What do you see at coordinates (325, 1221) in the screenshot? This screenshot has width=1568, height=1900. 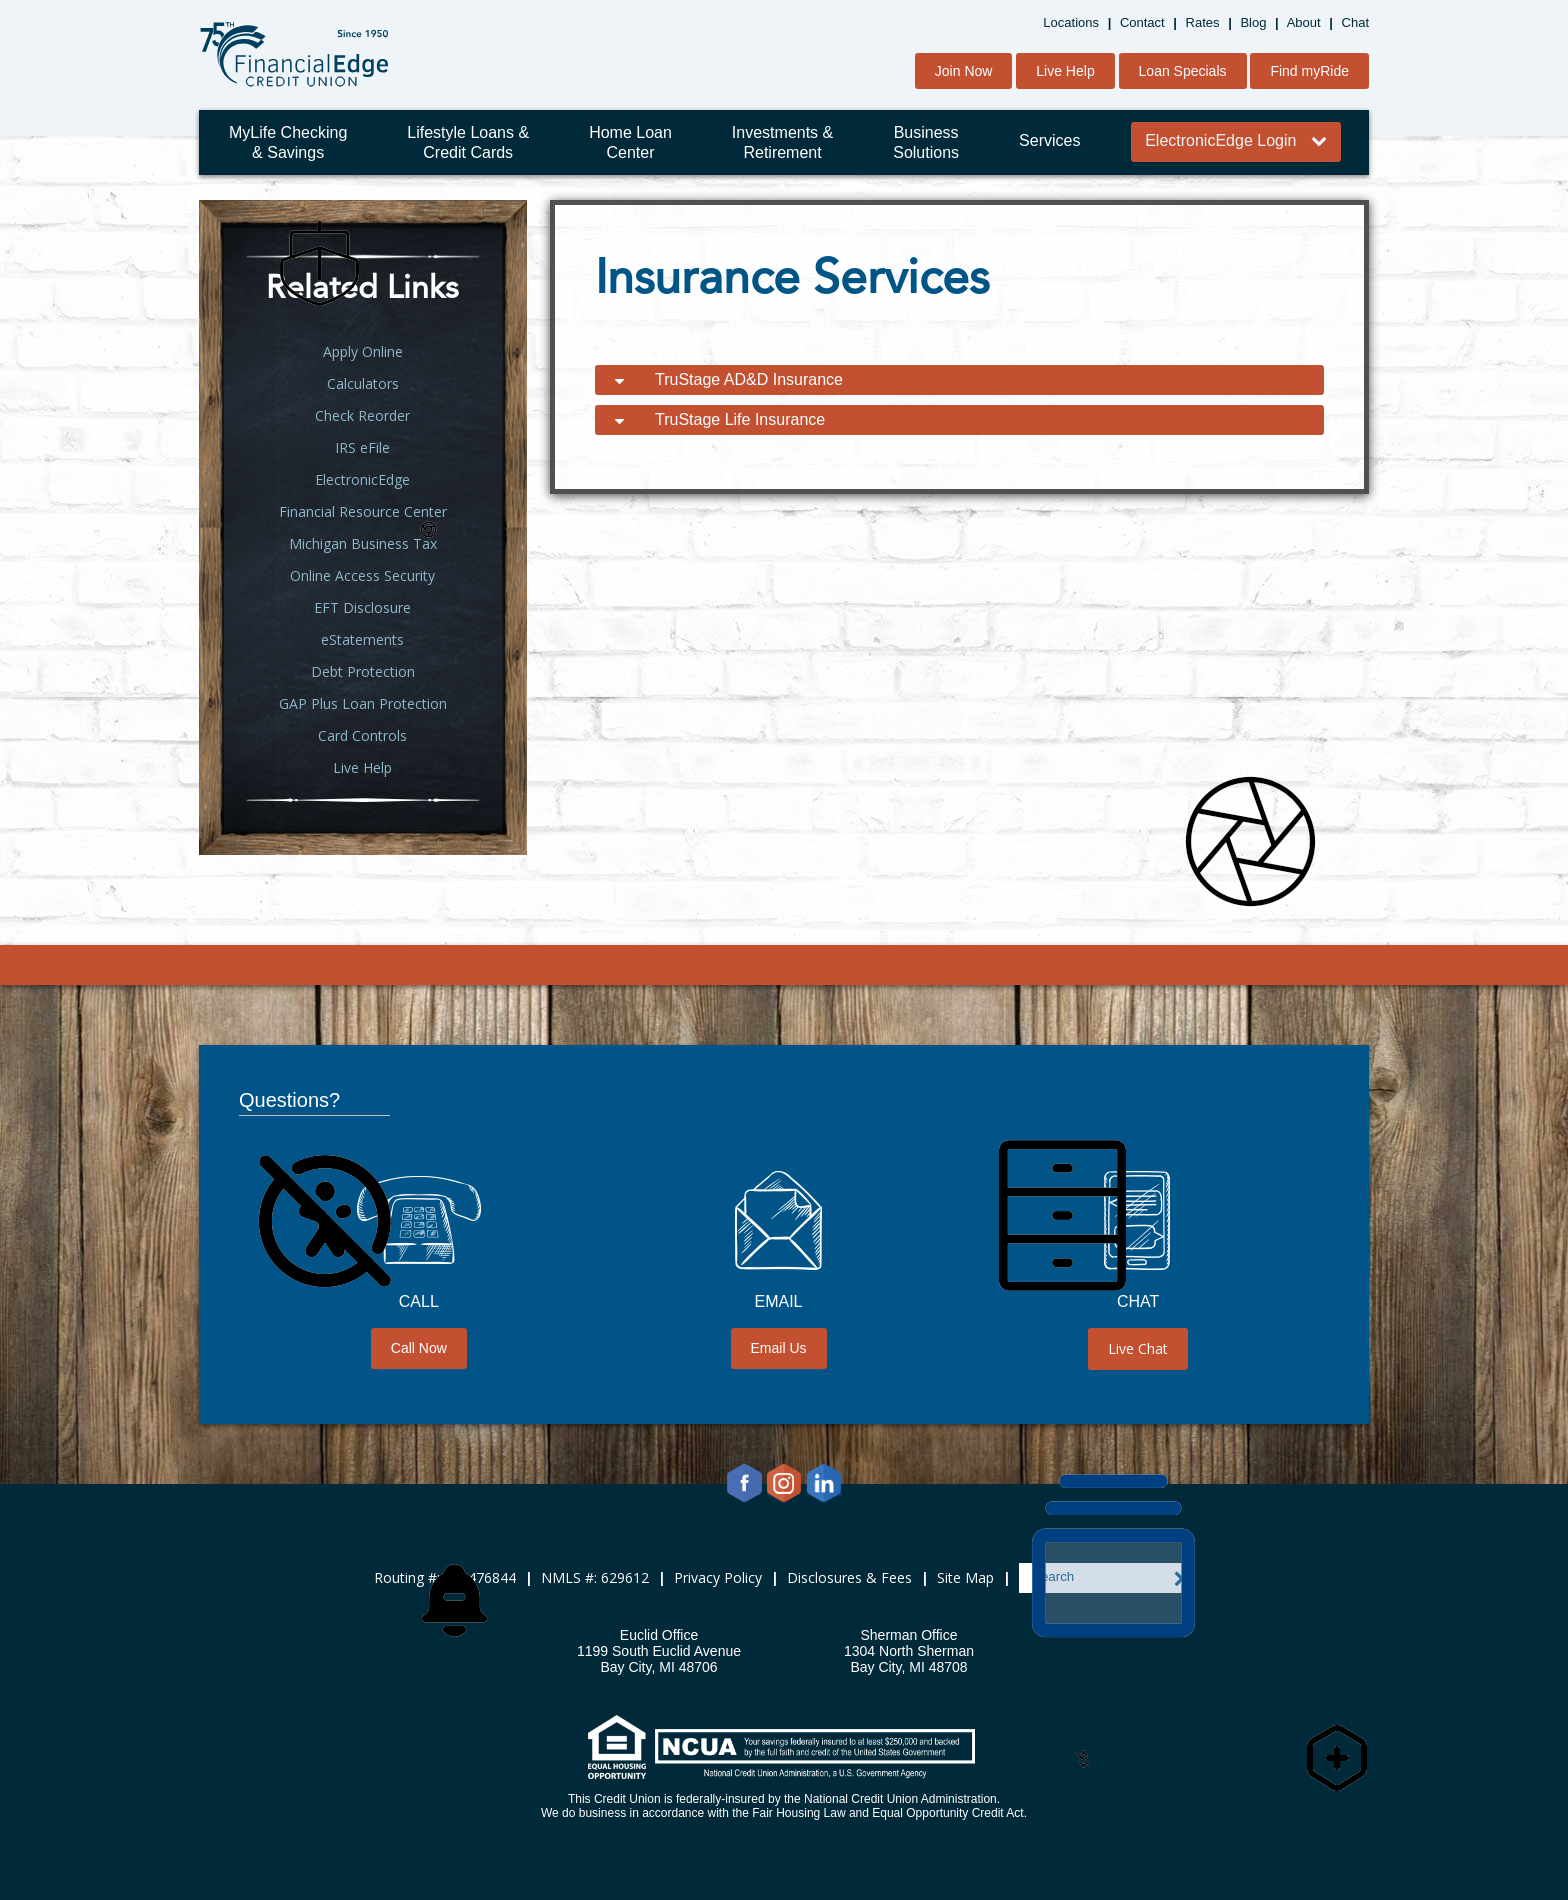 I see `accessibility features disabled` at bounding box center [325, 1221].